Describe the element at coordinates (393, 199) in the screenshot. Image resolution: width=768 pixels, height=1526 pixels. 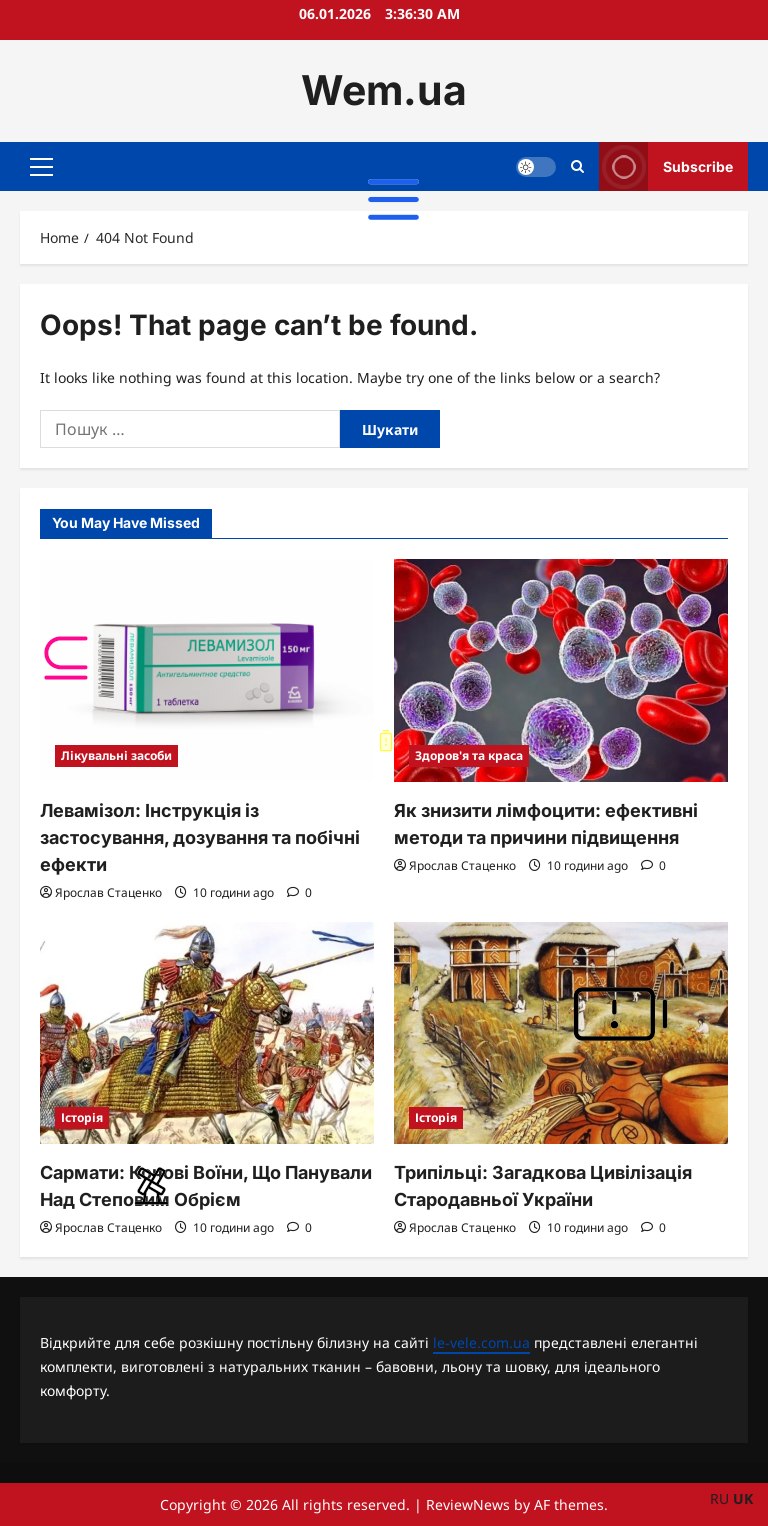
I see `justify text alignment` at that location.